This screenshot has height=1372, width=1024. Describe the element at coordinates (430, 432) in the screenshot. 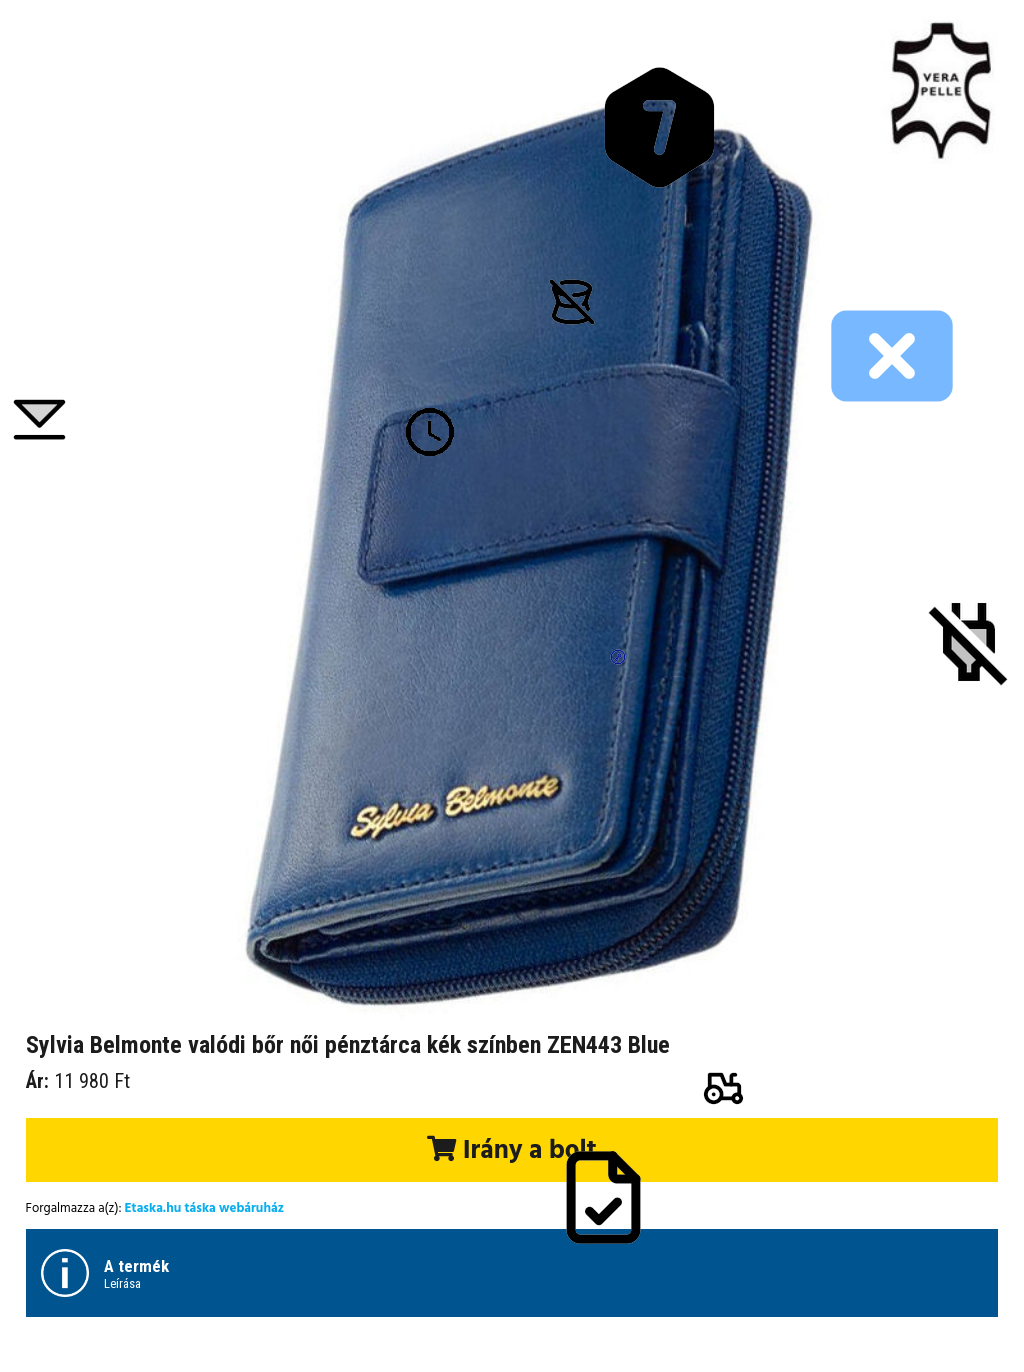

I see `view schedule or upcoming events` at that location.